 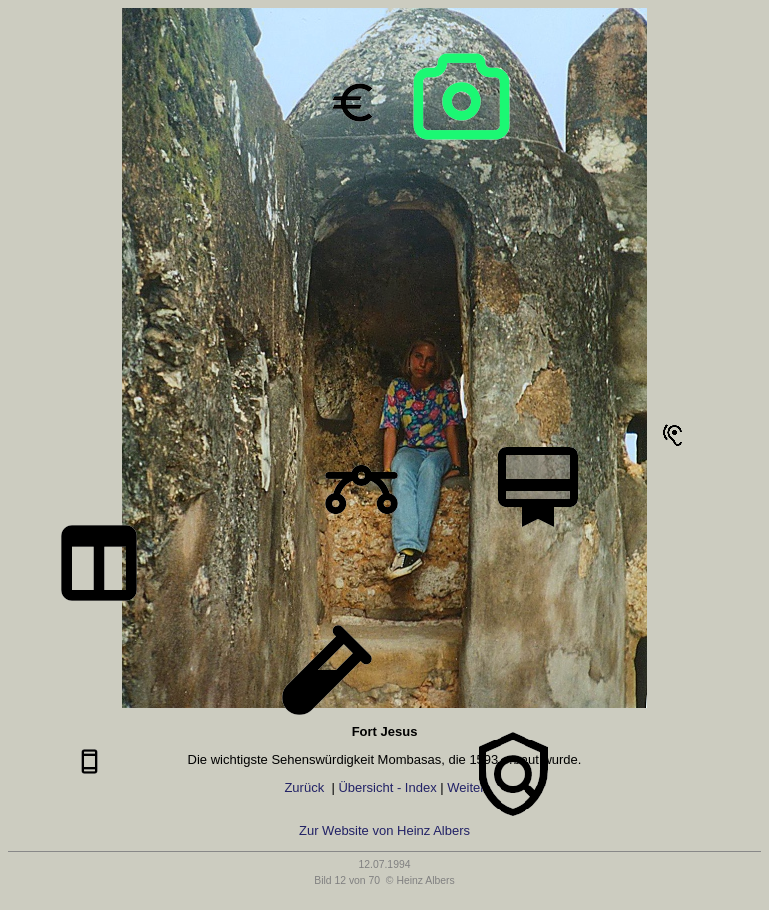 What do you see at coordinates (99, 563) in the screenshot?
I see `switch to column view layout` at bounding box center [99, 563].